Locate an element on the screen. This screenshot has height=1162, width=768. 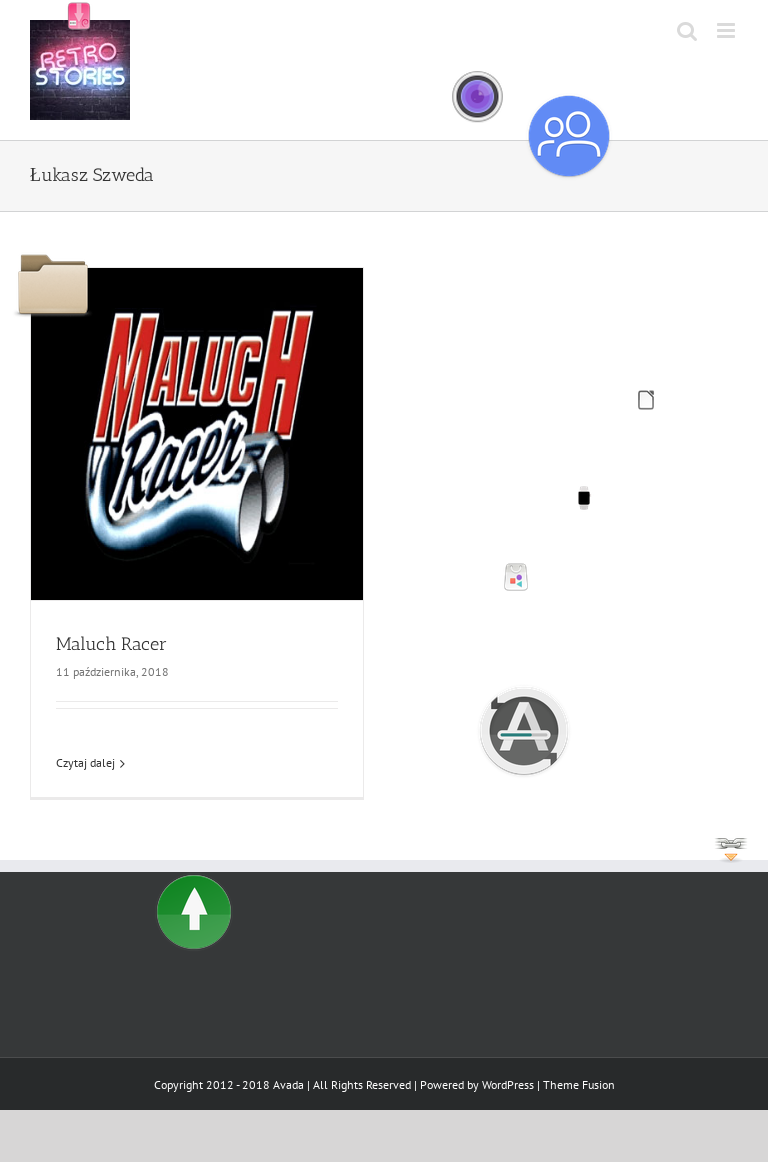
access user accounts and settings is located at coordinates (569, 136).